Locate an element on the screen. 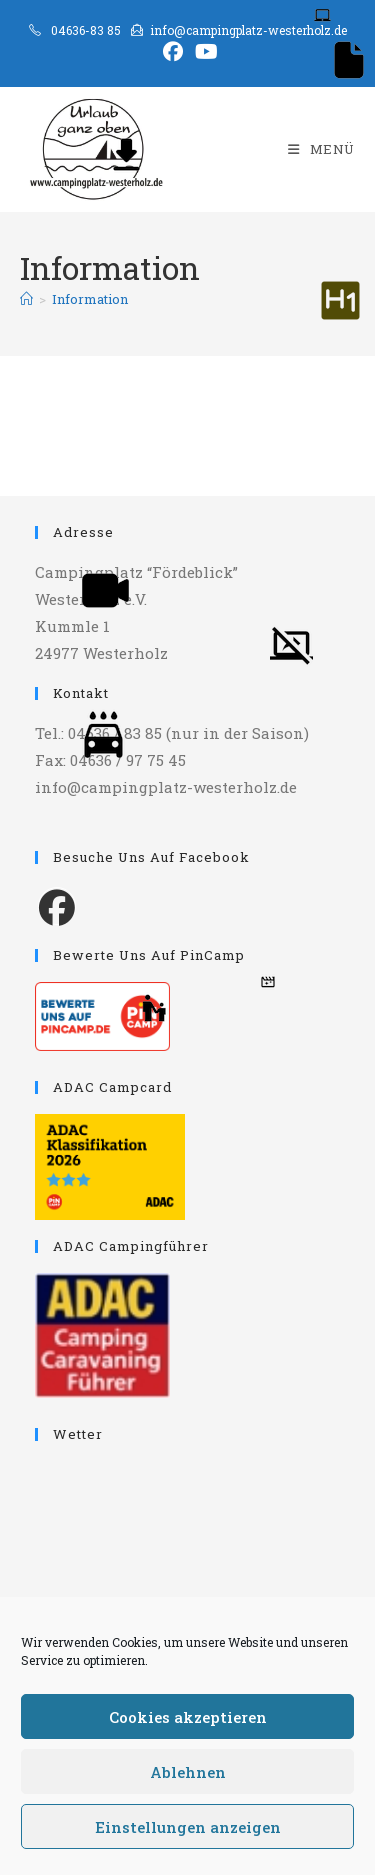  find nearby car wash locations is located at coordinates (103, 734).